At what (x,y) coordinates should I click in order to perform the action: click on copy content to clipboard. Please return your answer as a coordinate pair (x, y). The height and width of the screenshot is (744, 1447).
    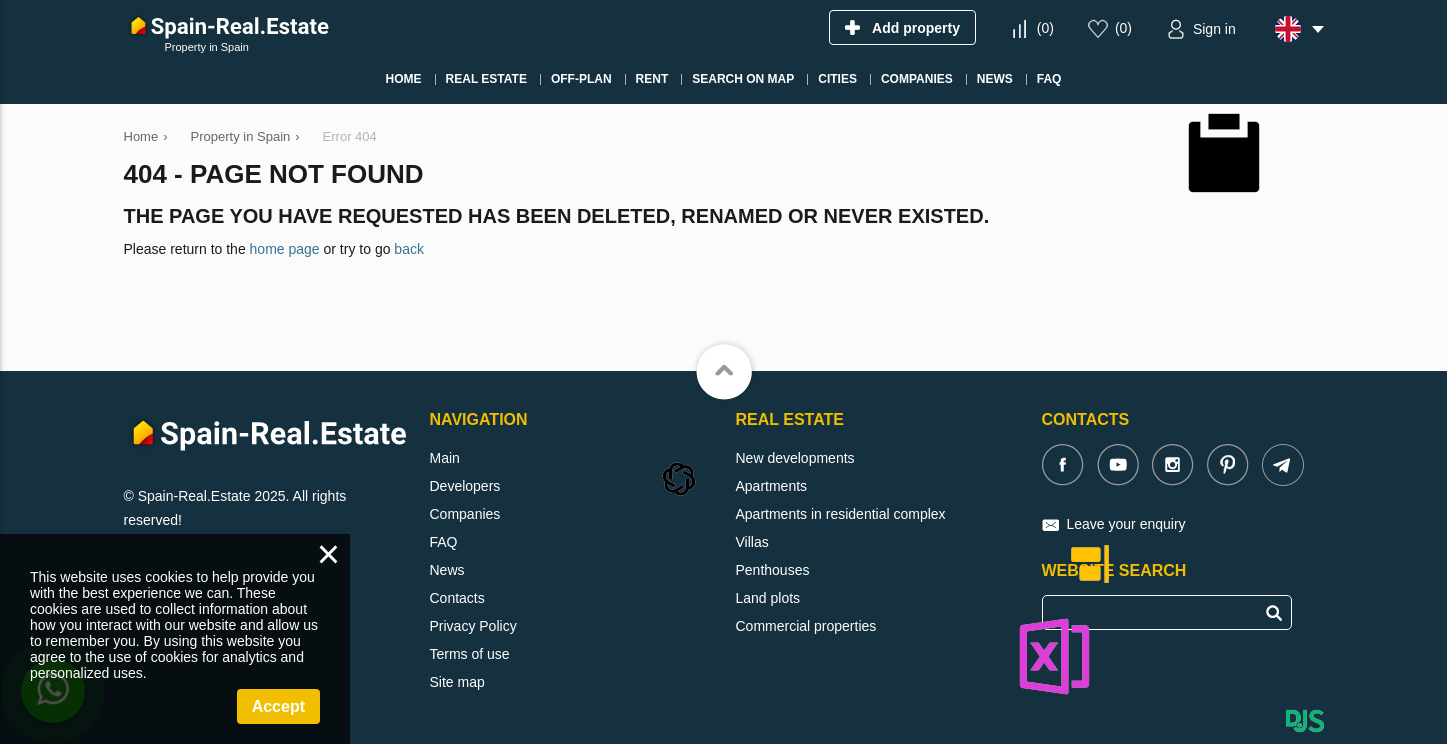
    Looking at the image, I should click on (1224, 153).